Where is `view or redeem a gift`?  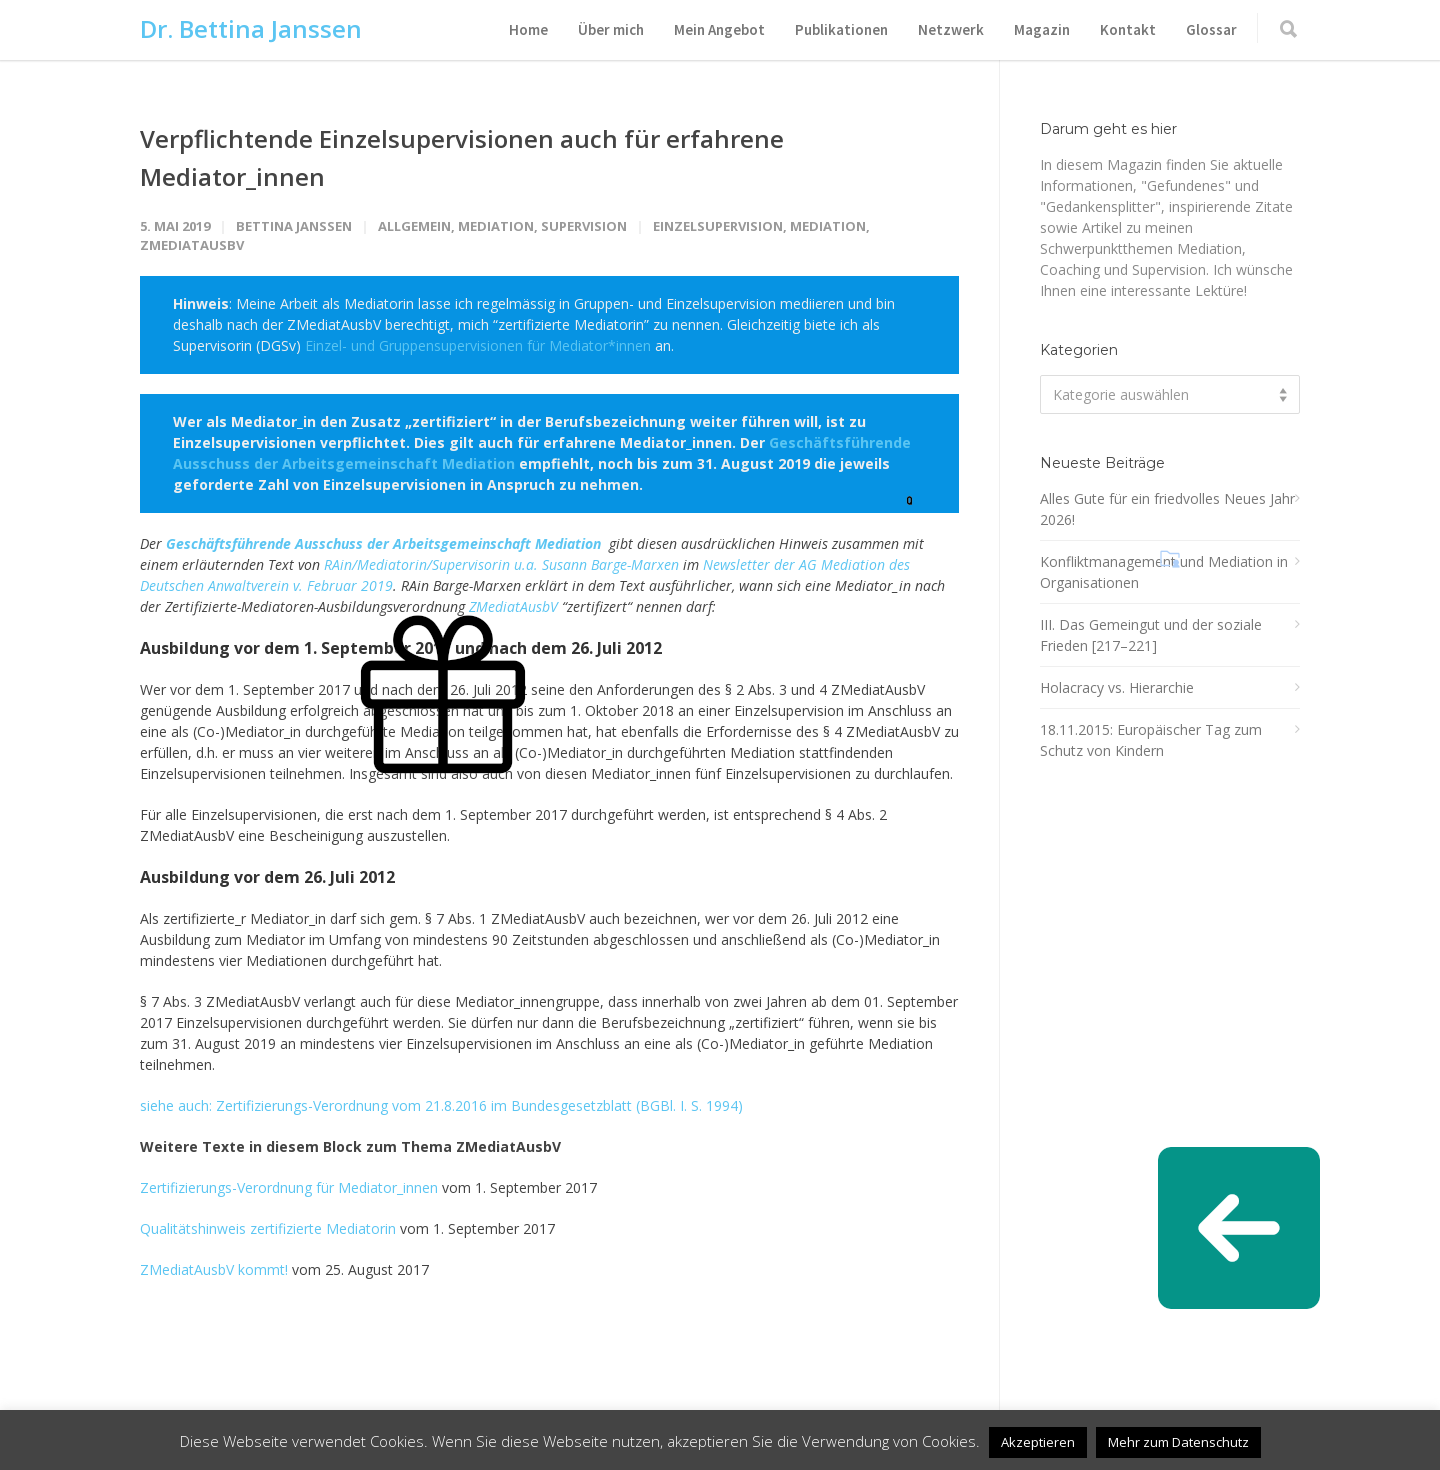
view or redeem a gift is located at coordinates (443, 704).